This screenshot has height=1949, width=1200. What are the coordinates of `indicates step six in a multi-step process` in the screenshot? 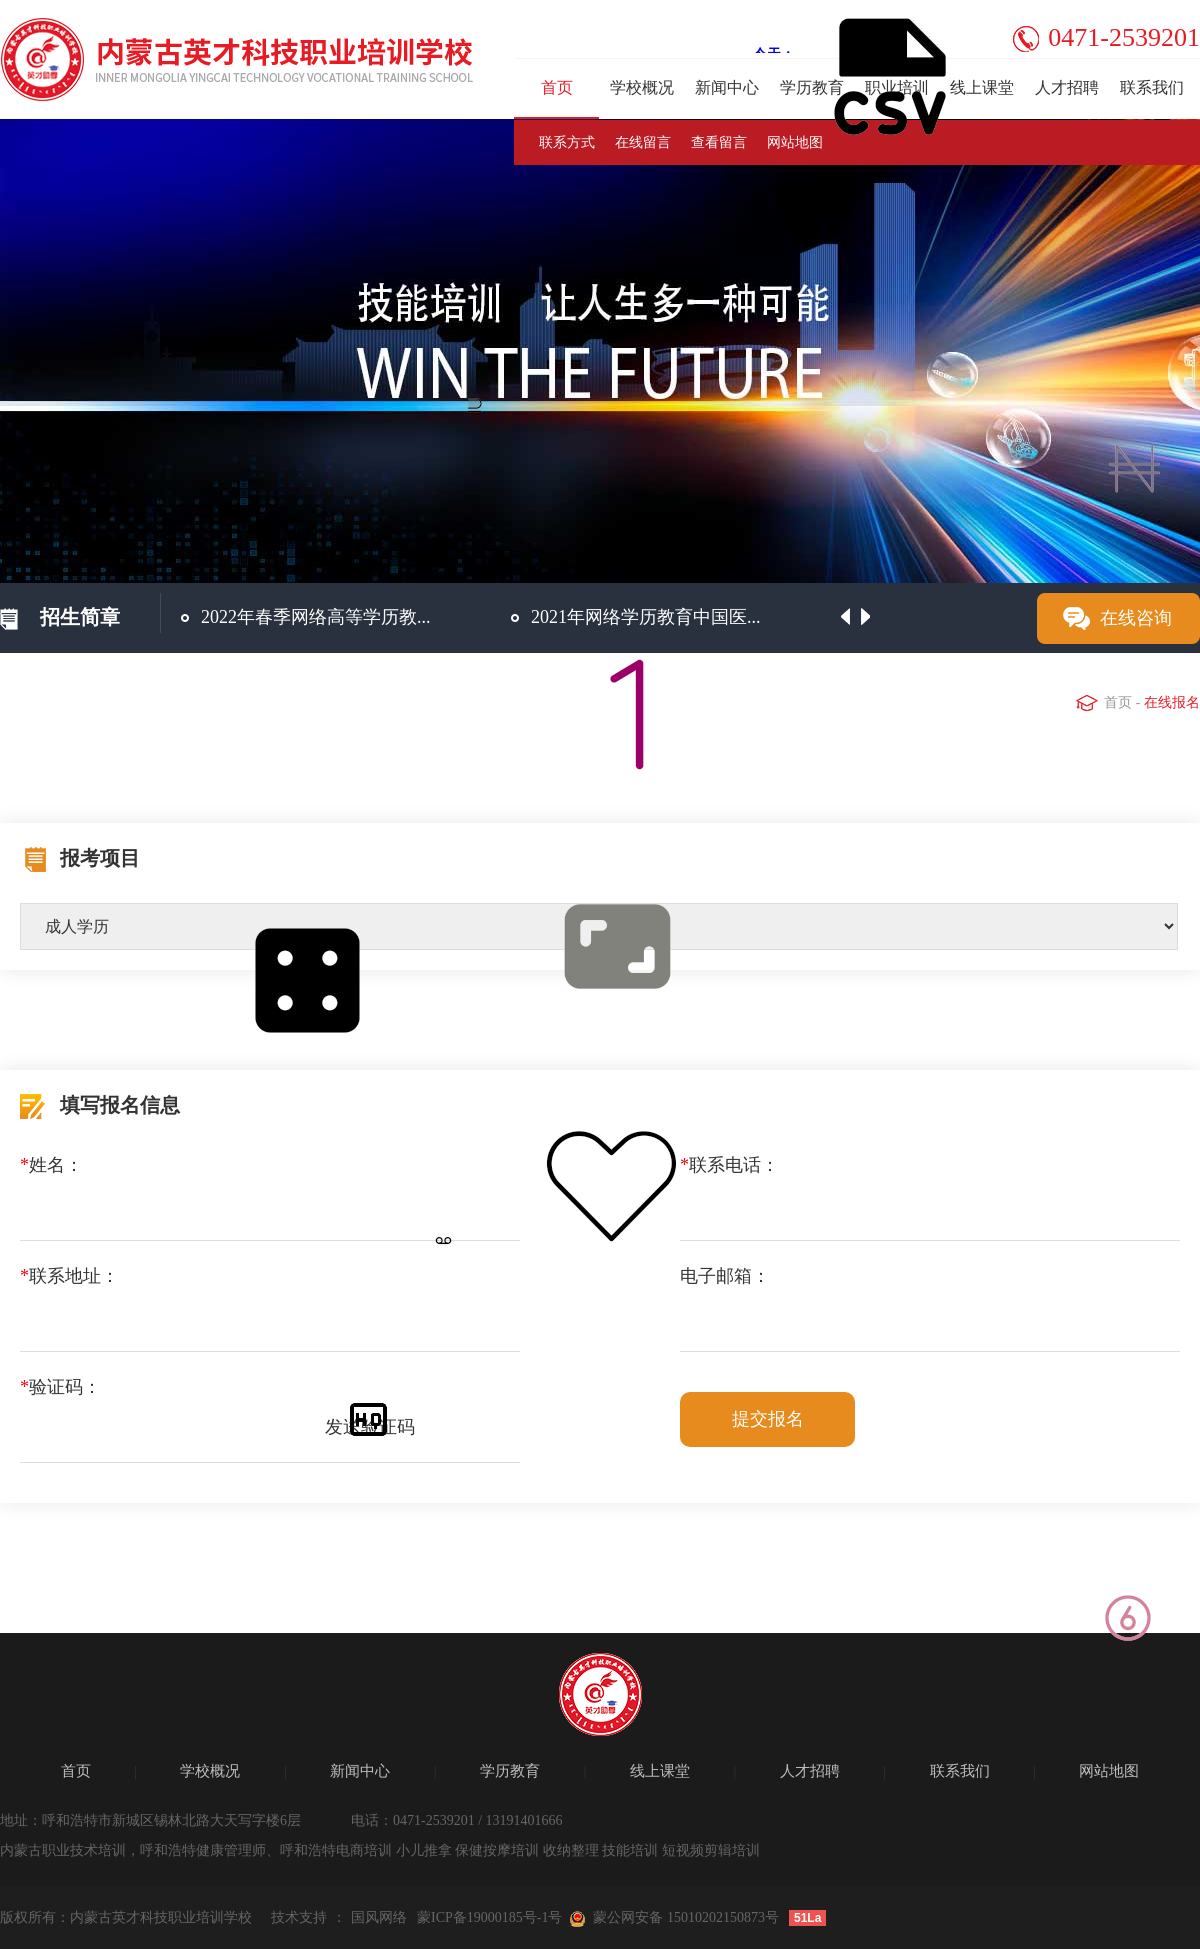 It's located at (1128, 1618).